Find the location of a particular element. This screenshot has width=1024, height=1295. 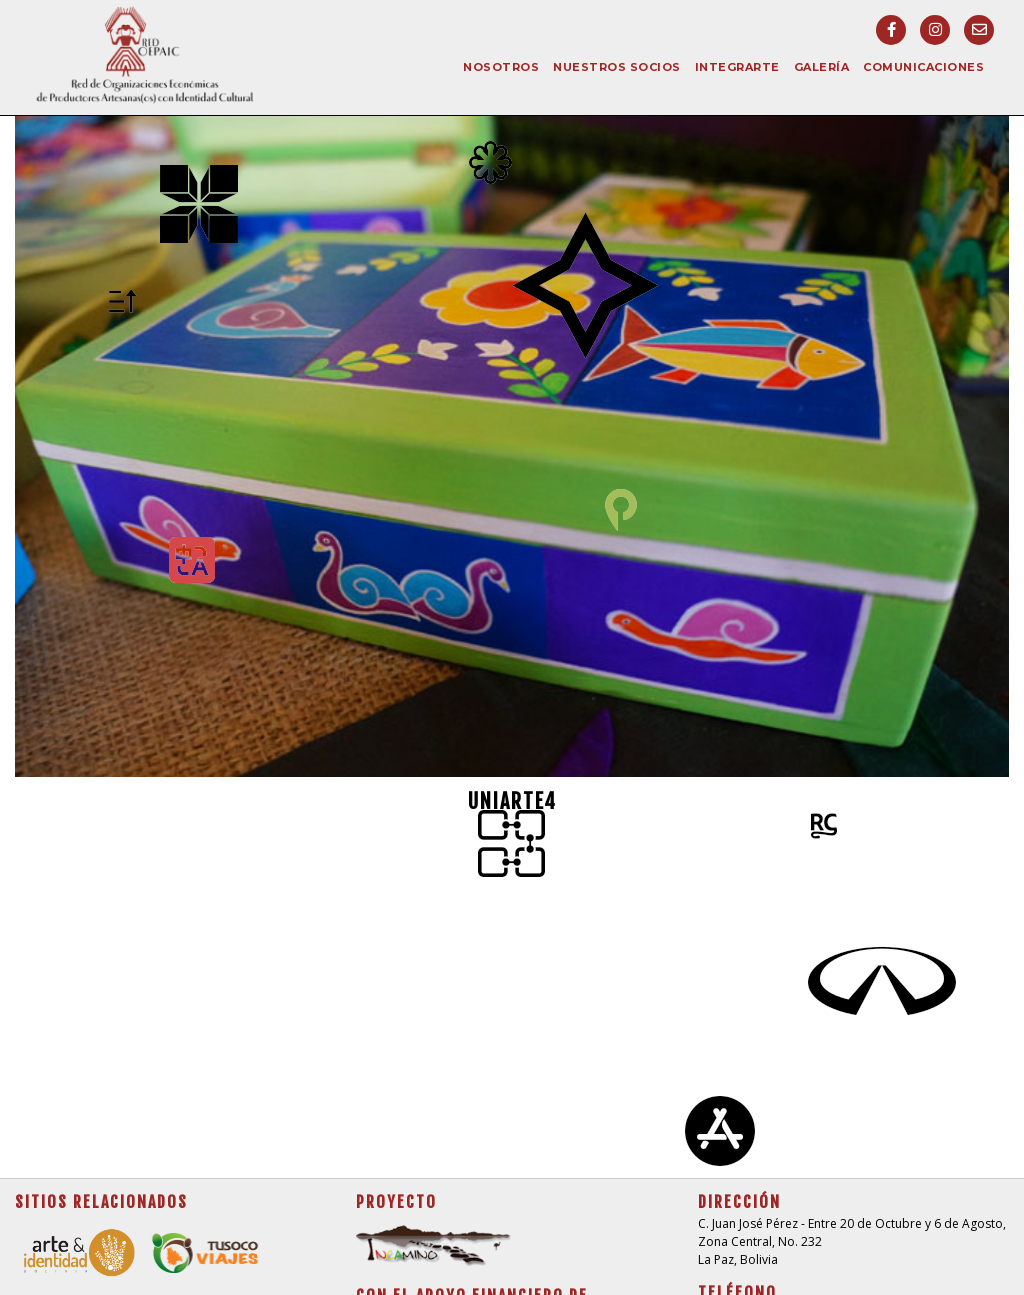

open Code::Blocks IDE is located at coordinates (199, 204).